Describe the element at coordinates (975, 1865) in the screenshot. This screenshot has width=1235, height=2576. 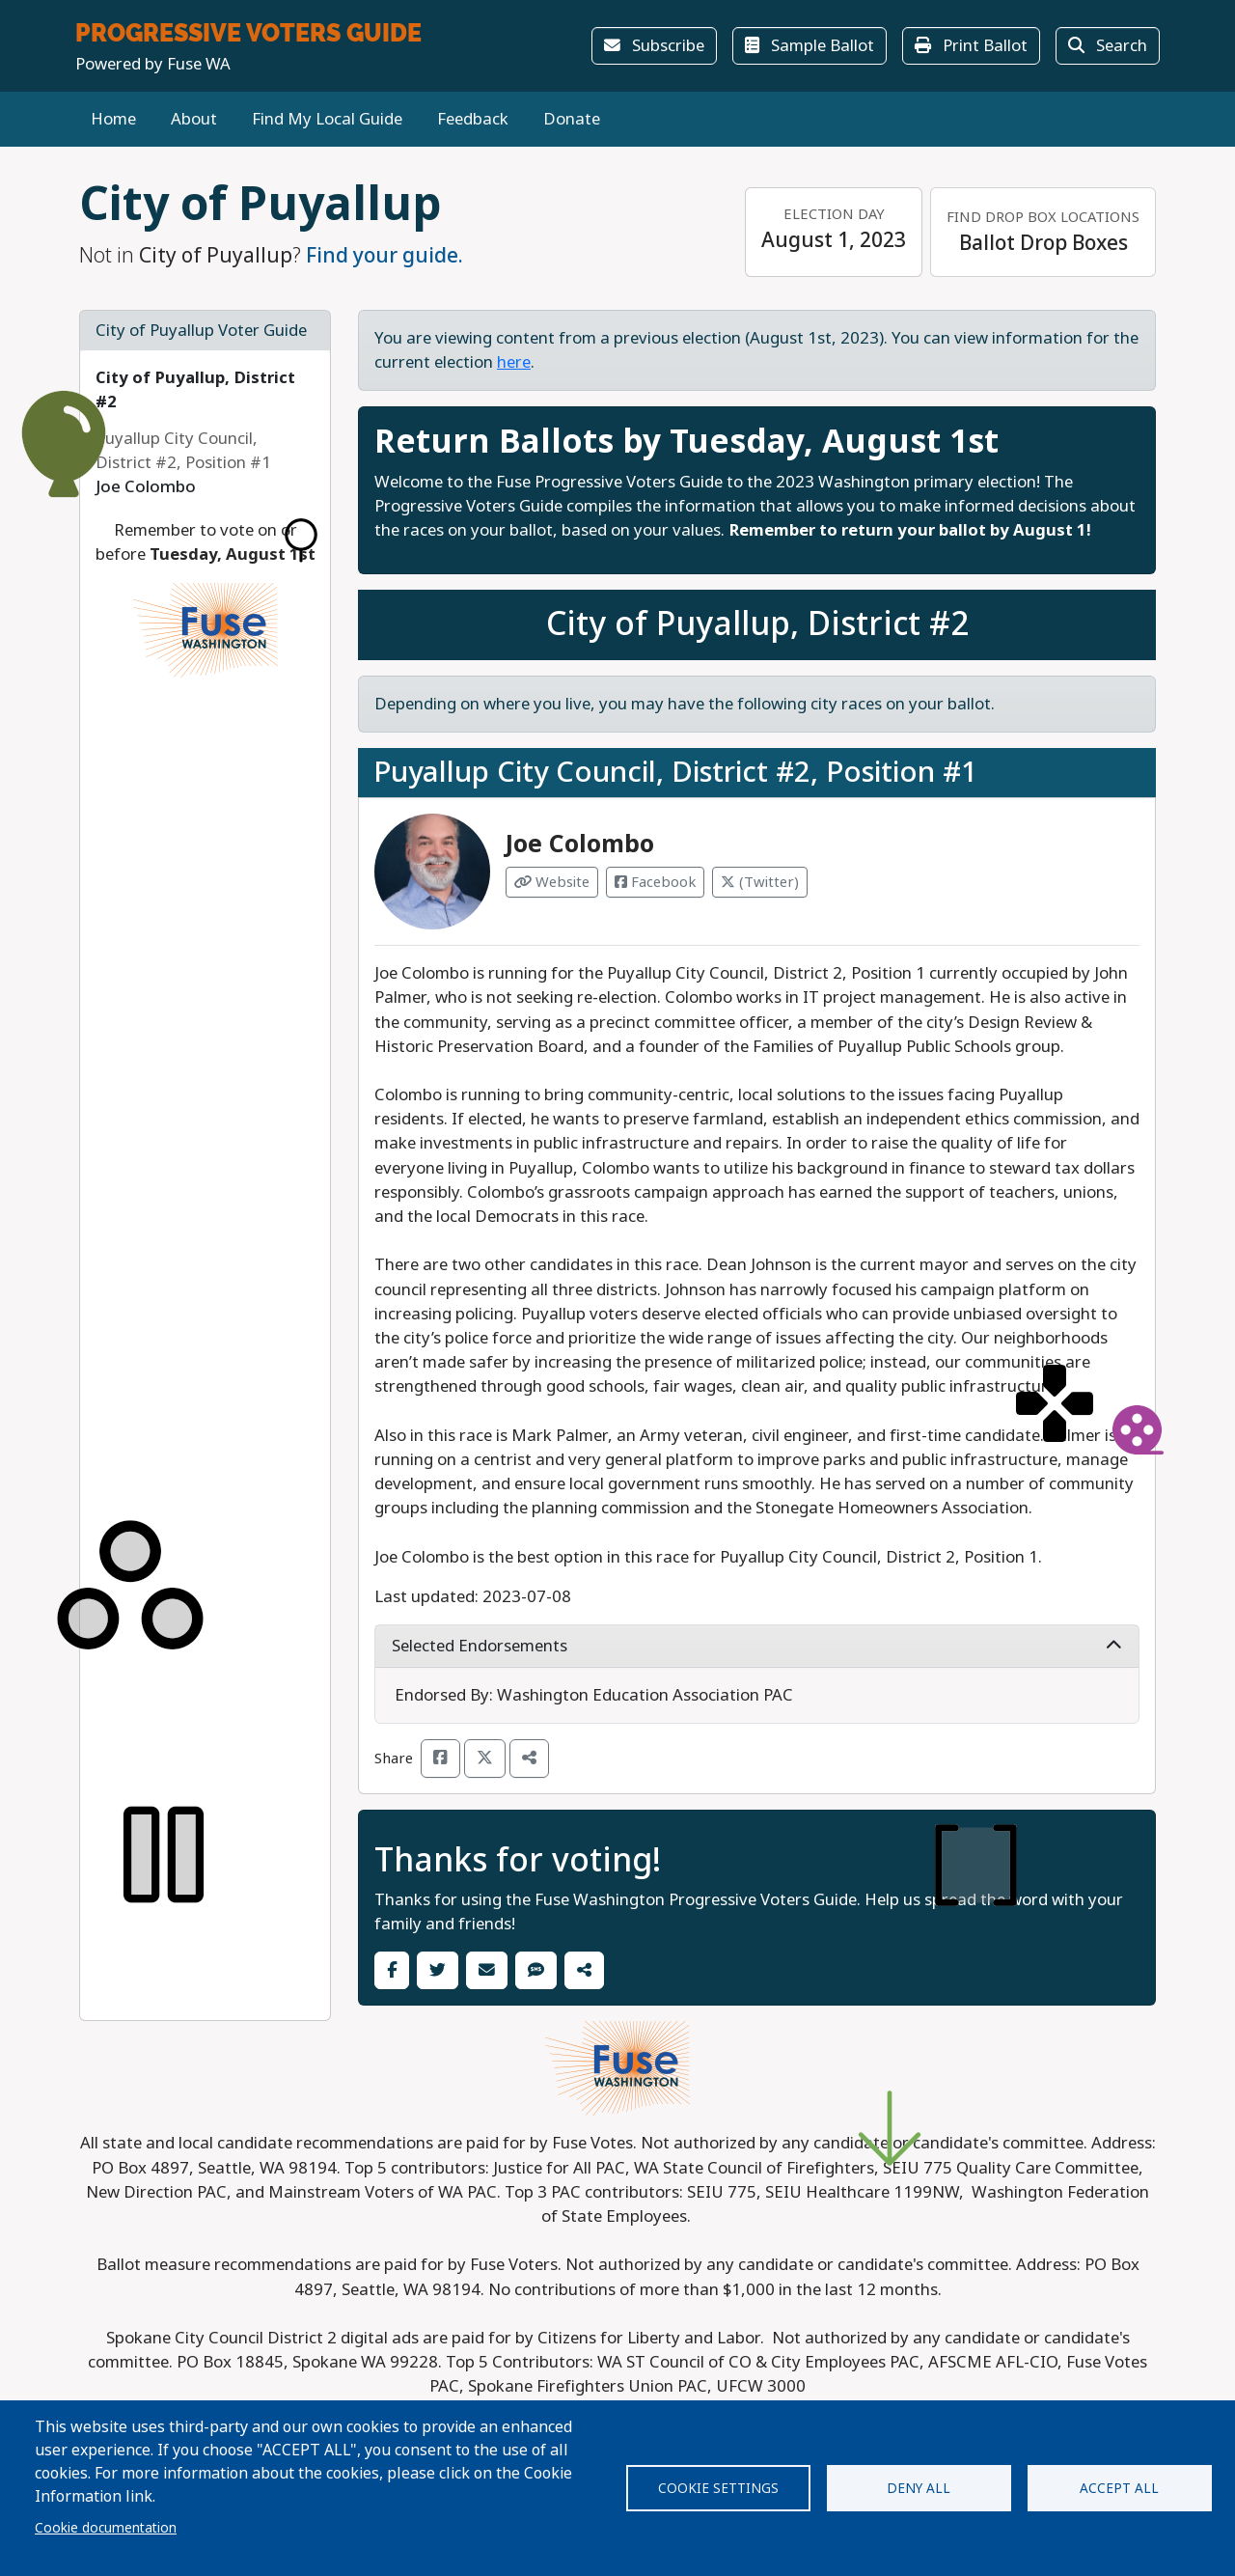
I see `view or edit code snippets` at that location.